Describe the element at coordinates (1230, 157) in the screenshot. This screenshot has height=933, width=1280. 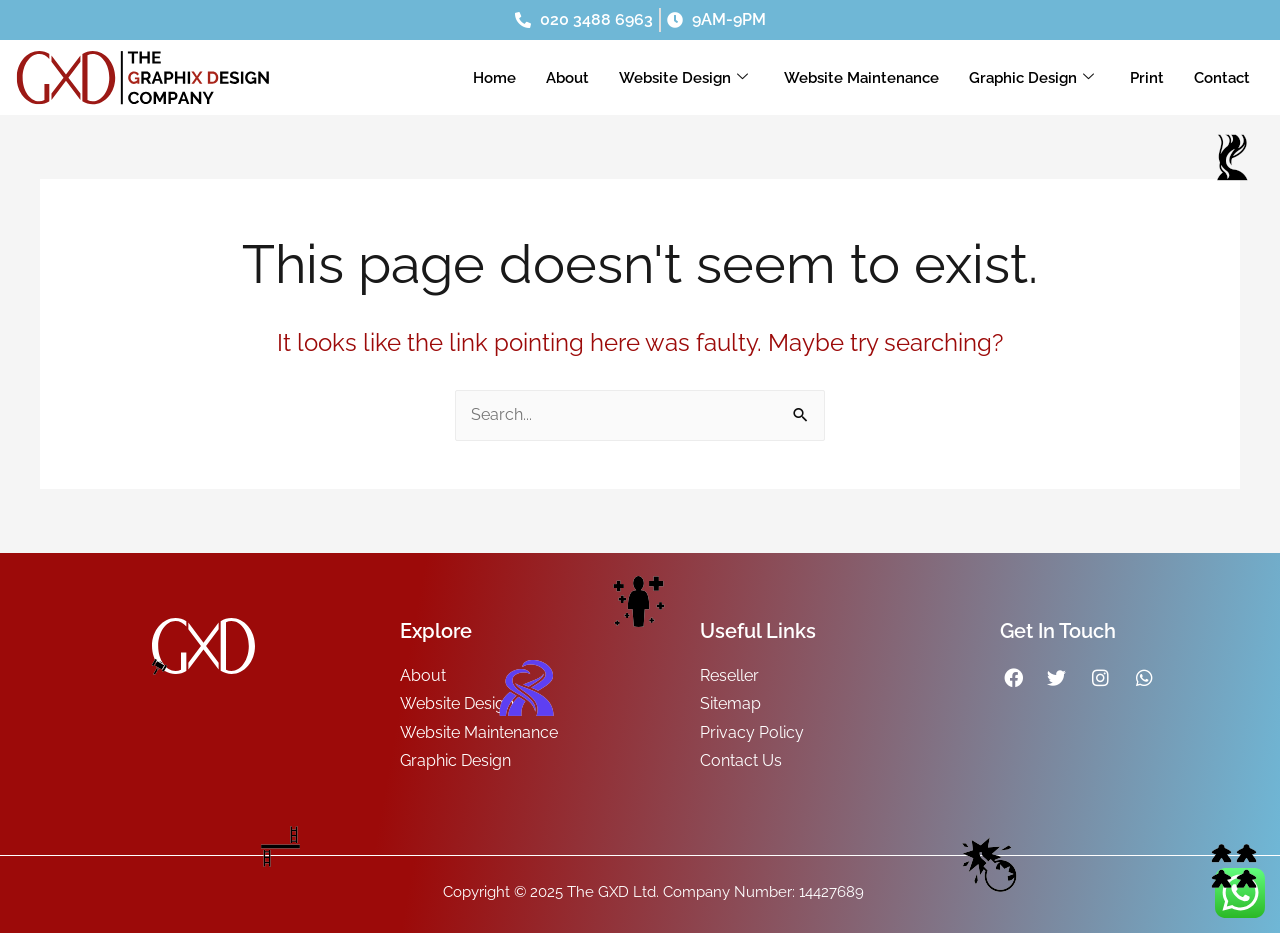
I see `indicates a magic or mystical item in inventory` at that location.